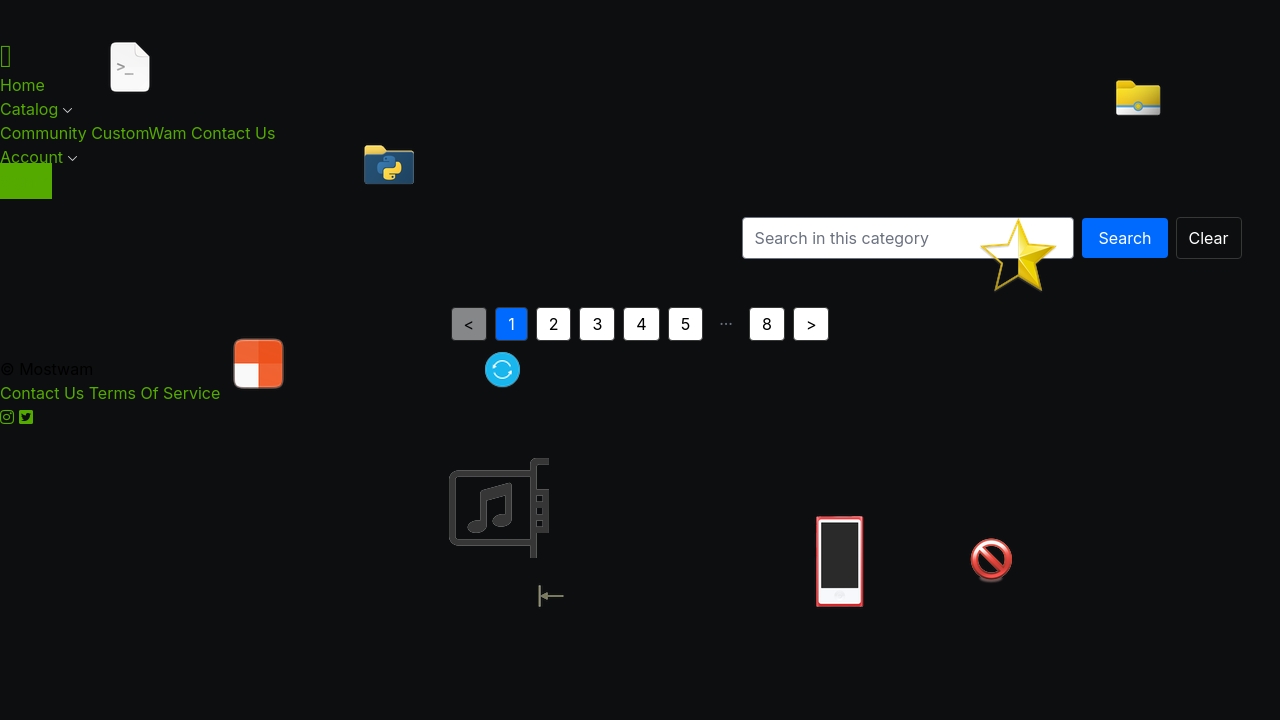 The height and width of the screenshot is (720, 1280). Describe the element at coordinates (551, 596) in the screenshot. I see `go to the first item in a list or sequence` at that location.